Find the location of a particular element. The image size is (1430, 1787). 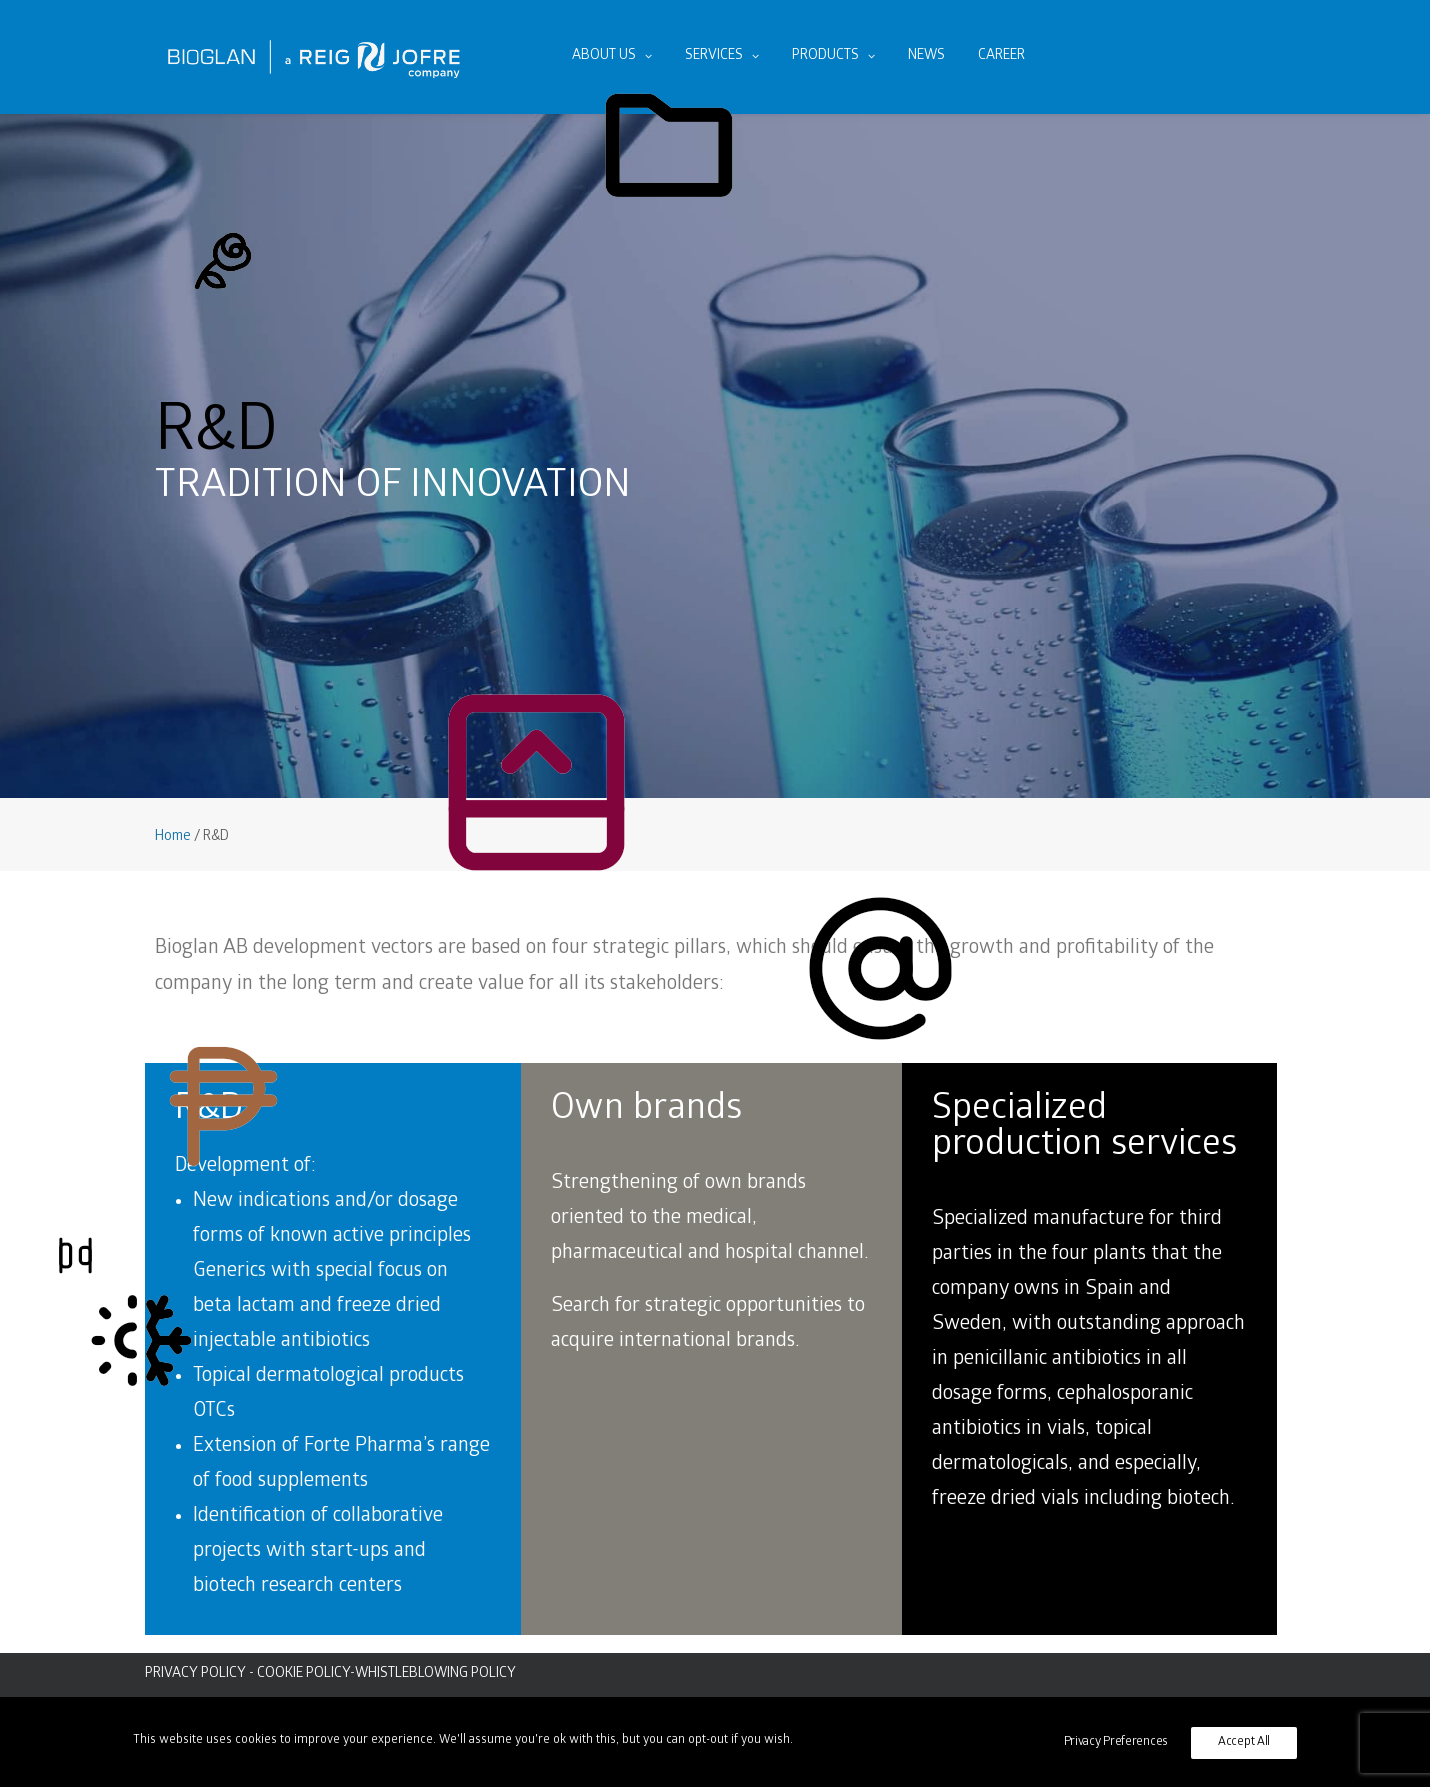

indicates philippine peso currency is located at coordinates (223, 1106).